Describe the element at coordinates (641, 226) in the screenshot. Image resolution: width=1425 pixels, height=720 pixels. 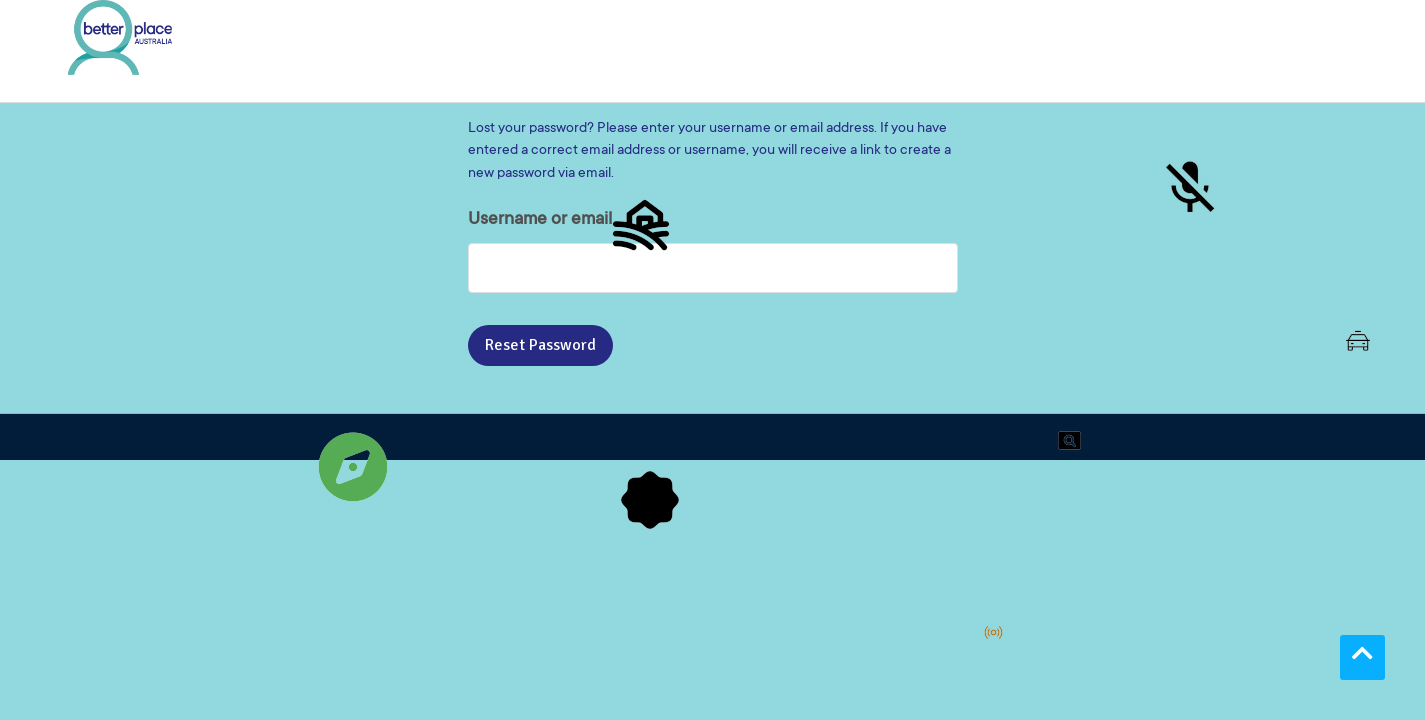
I see `access farm or agricultural settings` at that location.